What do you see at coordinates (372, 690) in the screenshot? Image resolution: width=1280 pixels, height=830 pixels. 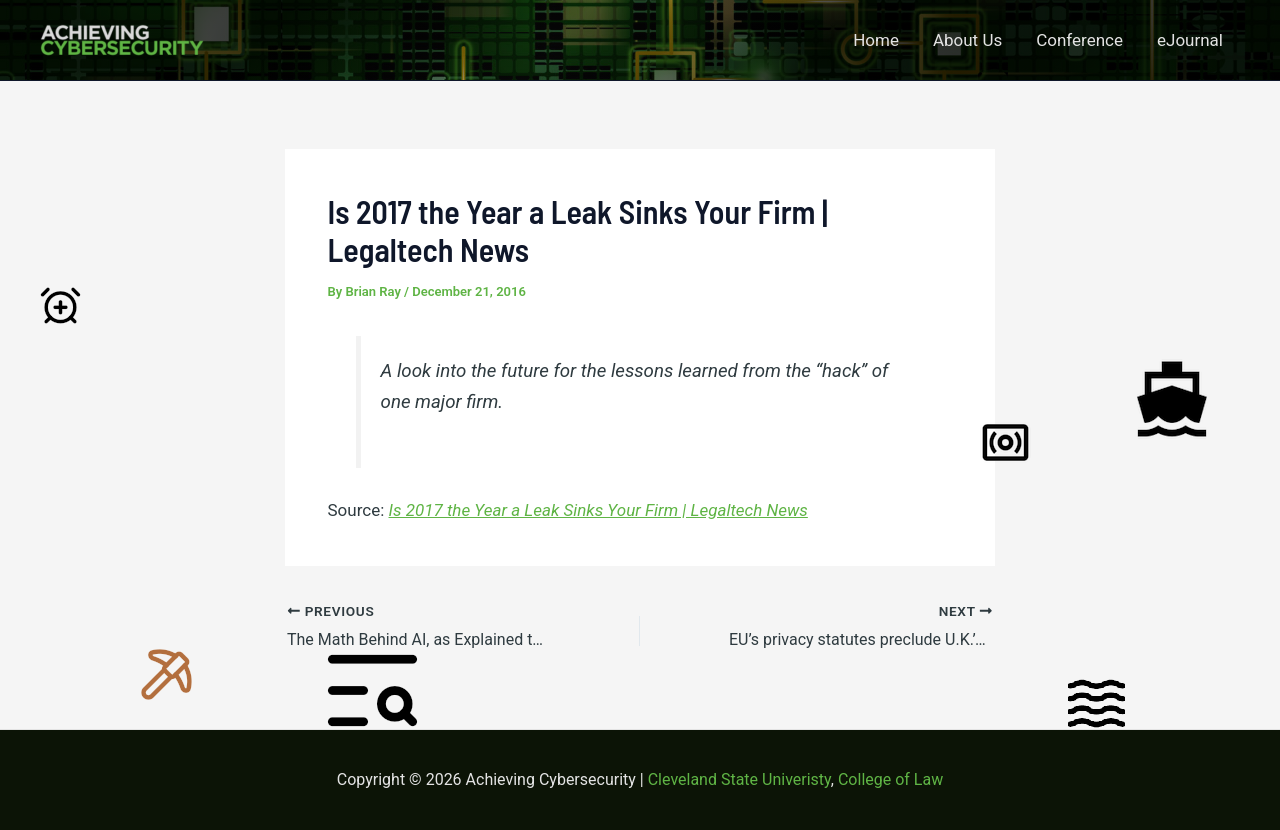 I see `search within text or document content` at bounding box center [372, 690].